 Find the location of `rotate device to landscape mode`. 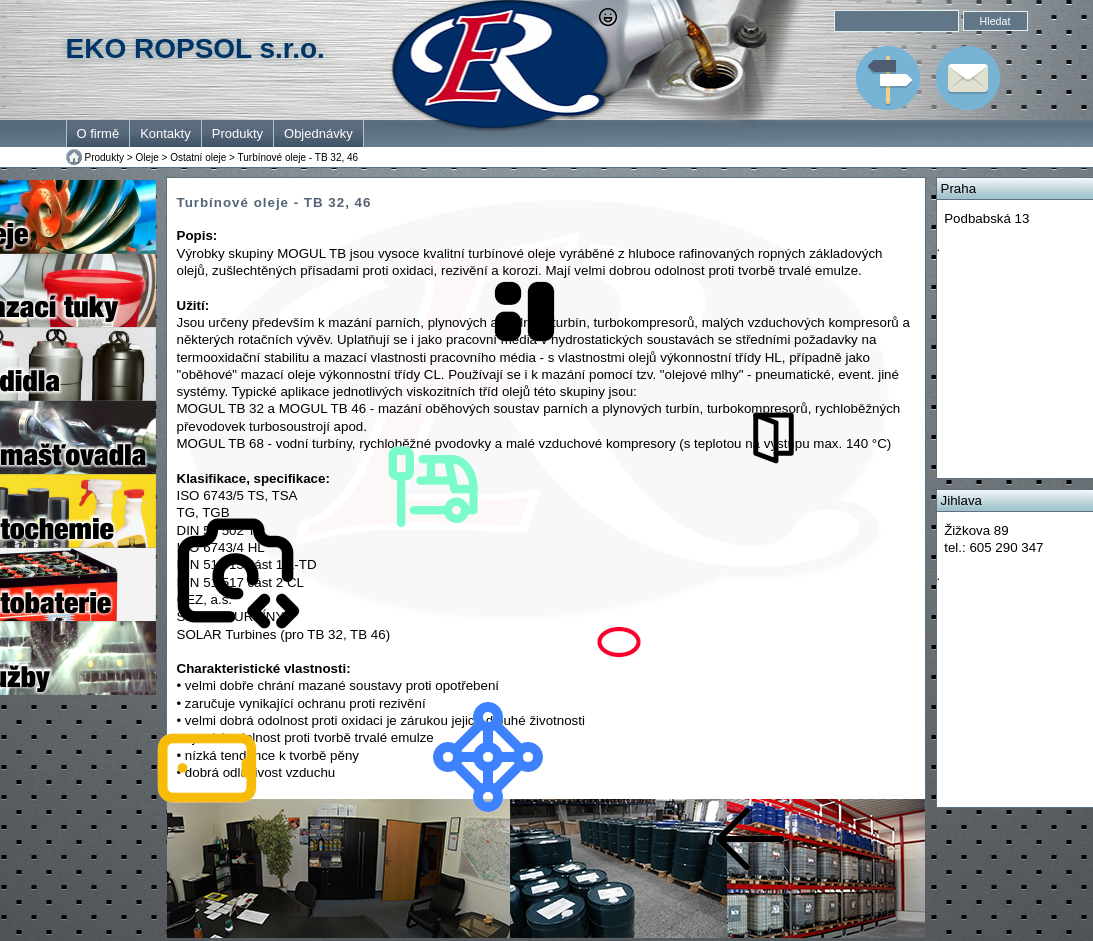

rotate device to landscape mode is located at coordinates (207, 768).